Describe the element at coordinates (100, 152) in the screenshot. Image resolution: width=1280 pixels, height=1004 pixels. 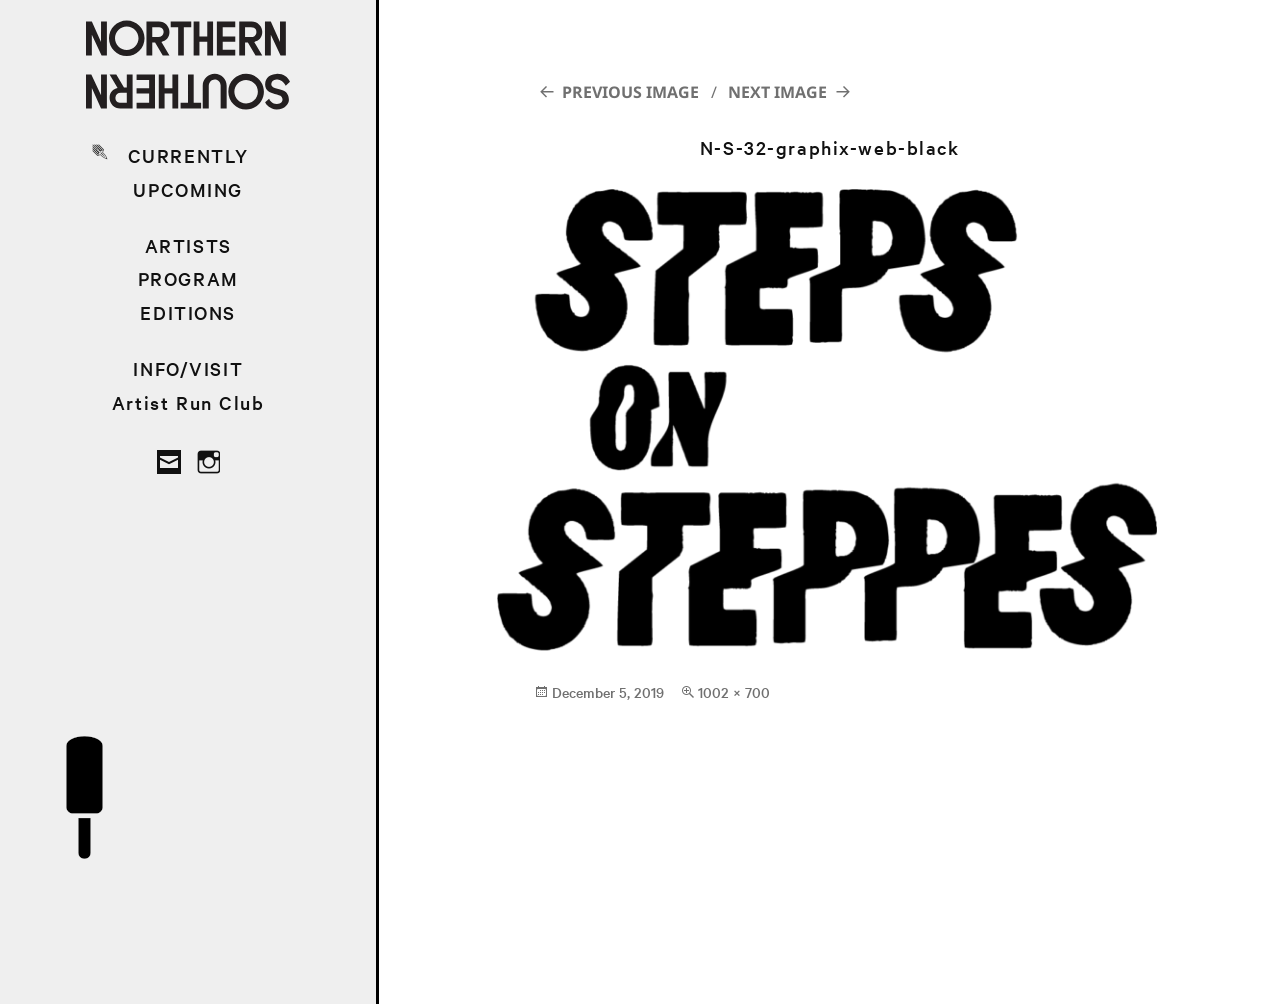
I see `equip a diving dagger weapon` at that location.